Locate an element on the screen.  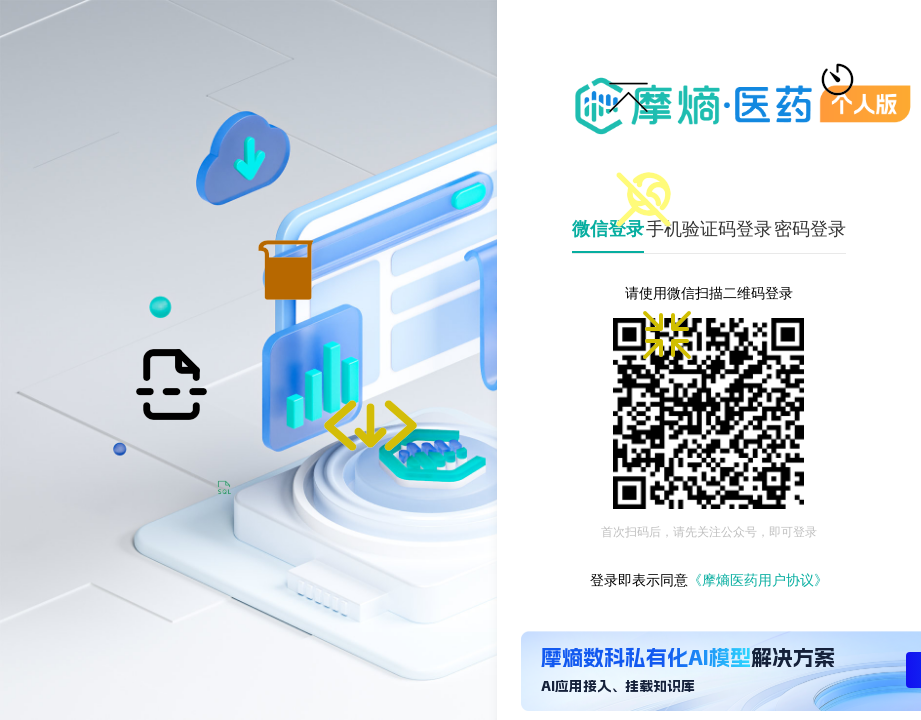
set a countdown timer is located at coordinates (837, 79).